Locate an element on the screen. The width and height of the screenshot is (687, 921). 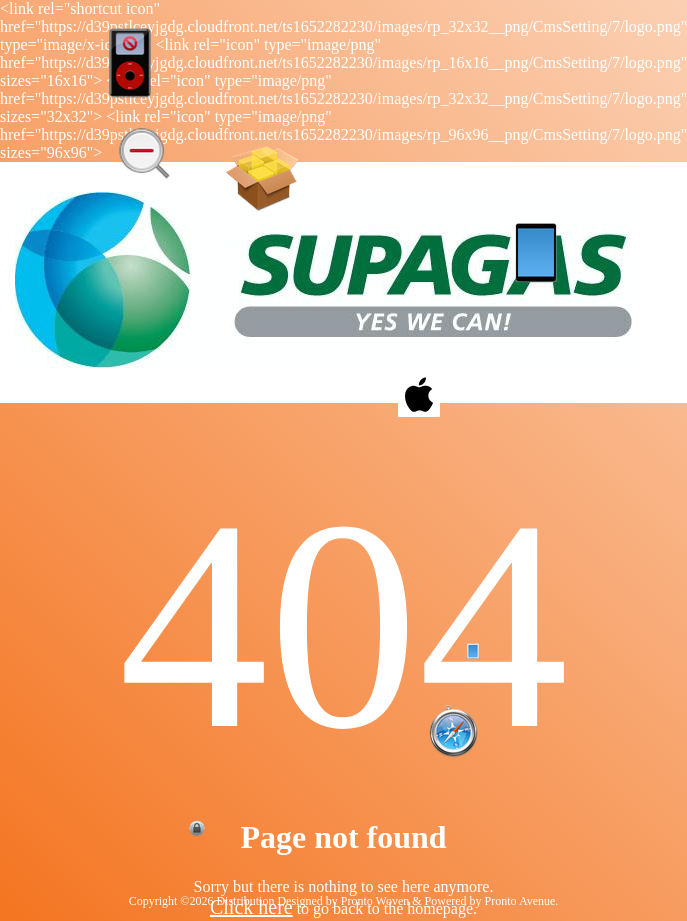
iPod device not recognized or unavailable is located at coordinates (130, 63).